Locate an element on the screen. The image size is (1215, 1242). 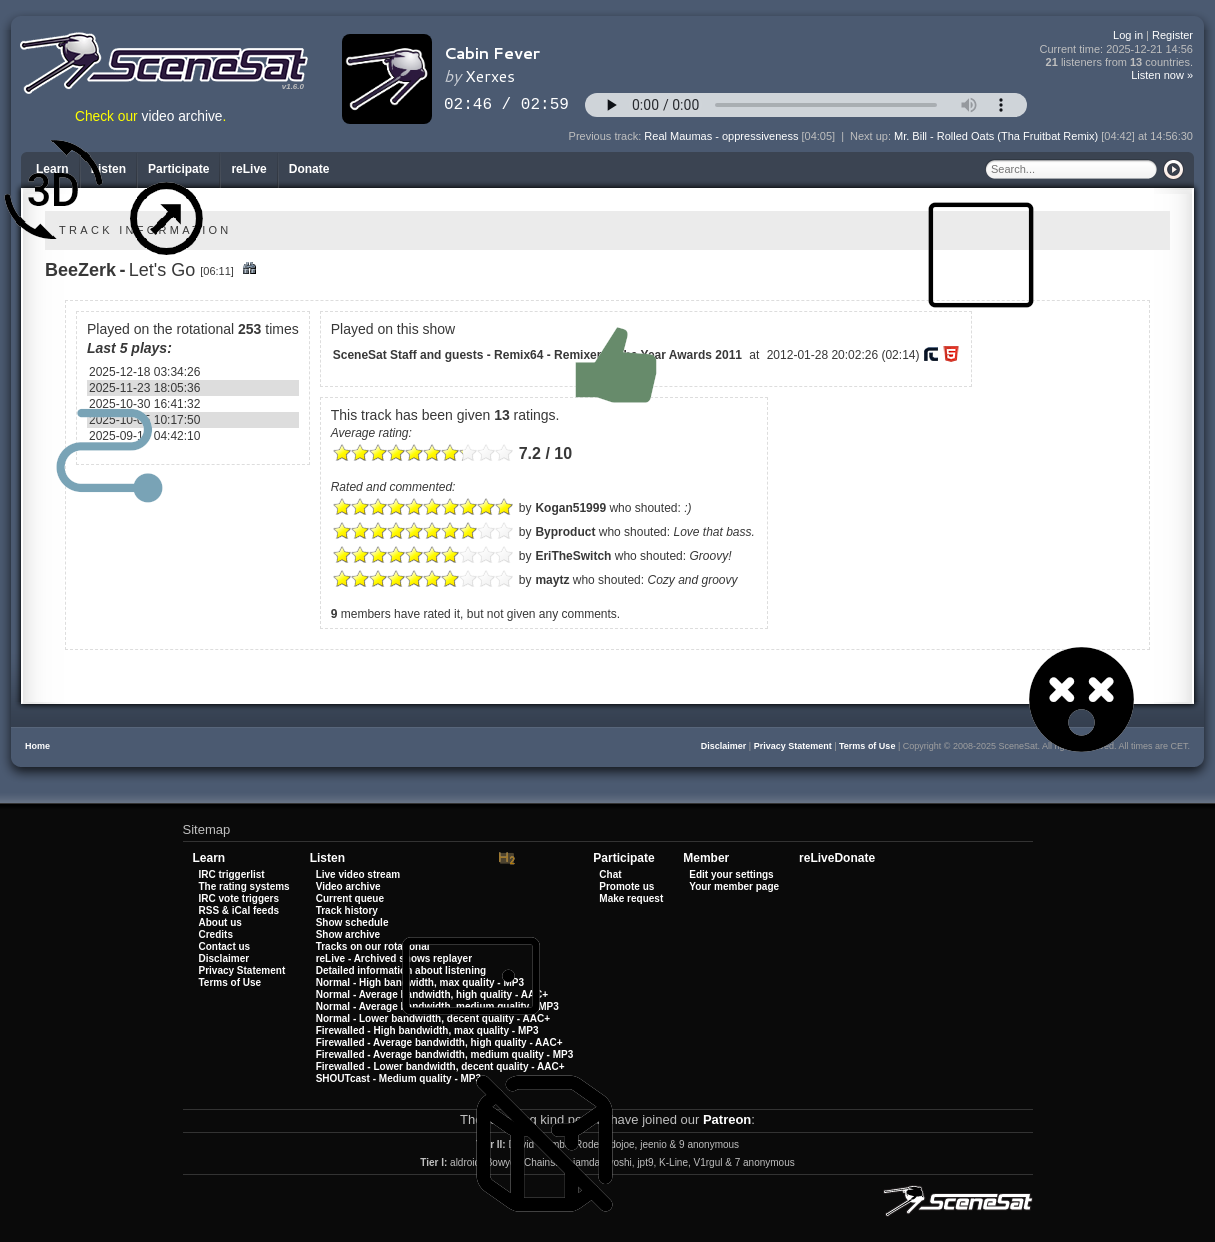
access storage or disk drive settings is located at coordinates (471, 976).